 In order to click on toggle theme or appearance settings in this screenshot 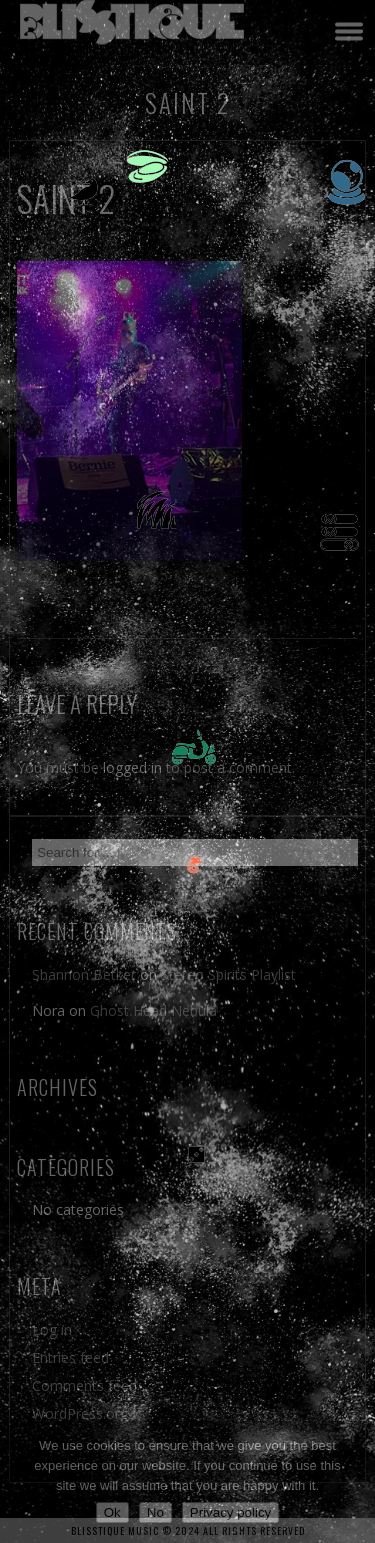, I will do `click(194, 865)`.